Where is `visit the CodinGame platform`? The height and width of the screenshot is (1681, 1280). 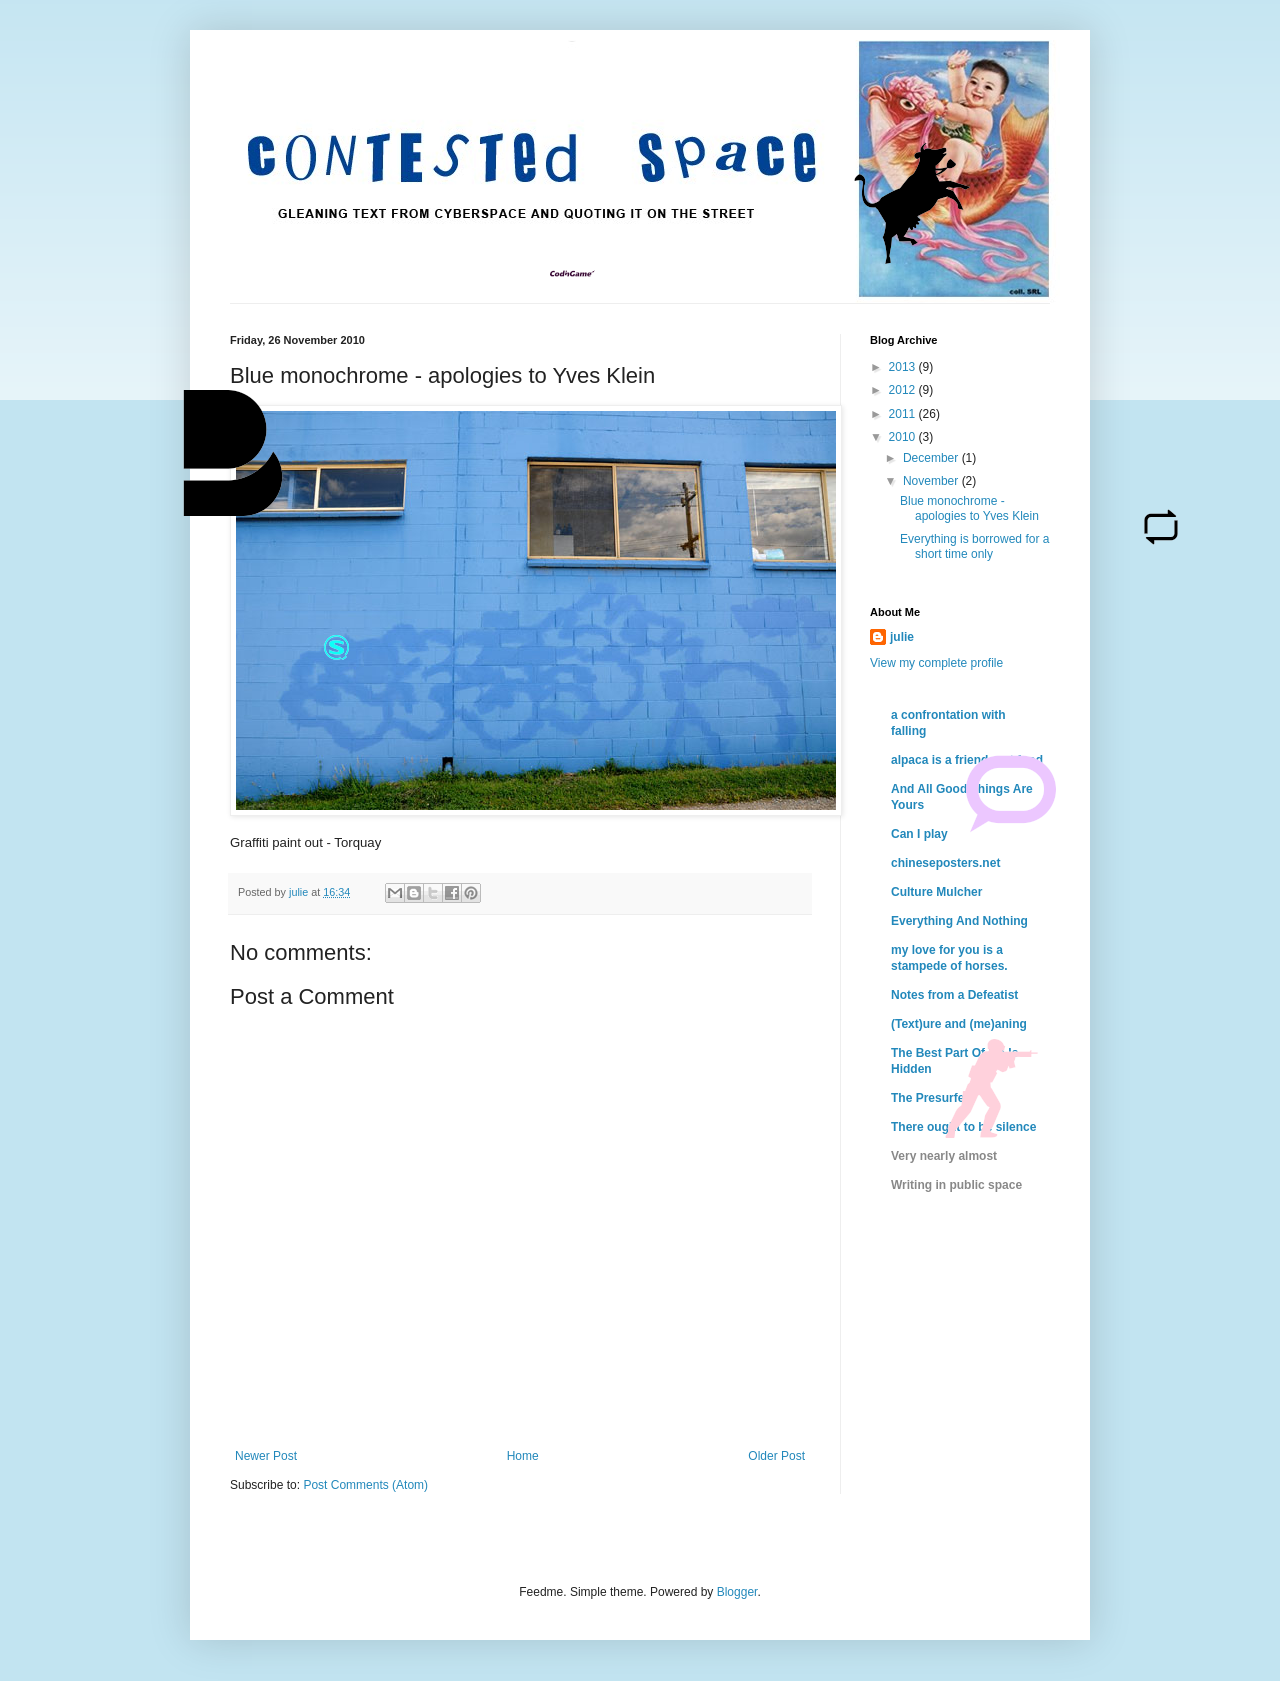 visit the CodinGame platform is located at coordinates (572, 273).